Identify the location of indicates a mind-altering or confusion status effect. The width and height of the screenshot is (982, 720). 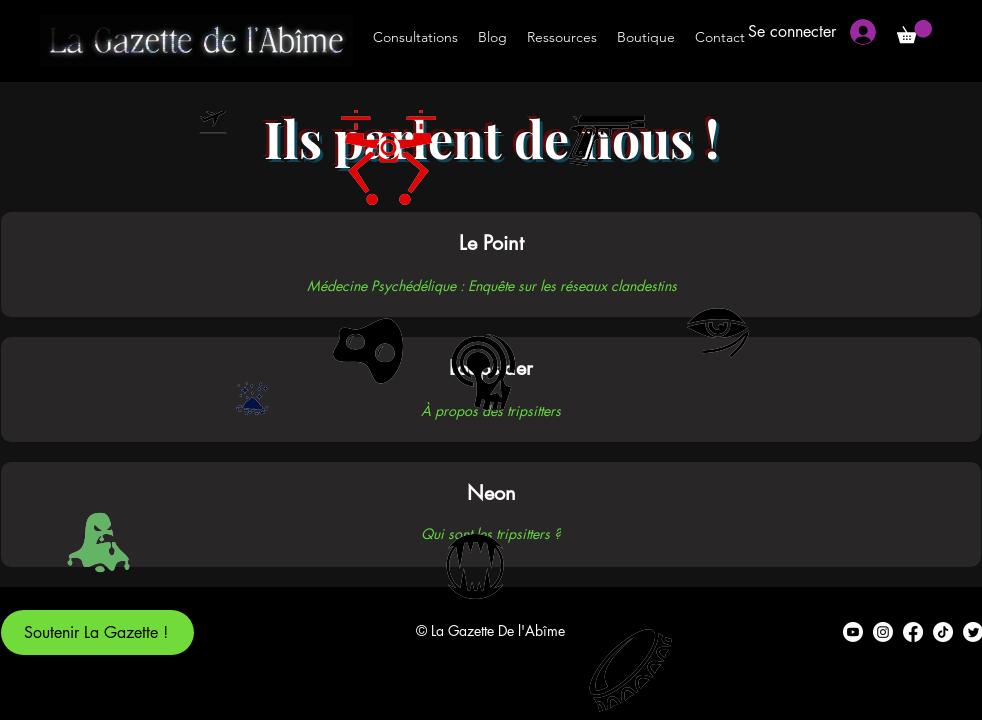
(484, 372).